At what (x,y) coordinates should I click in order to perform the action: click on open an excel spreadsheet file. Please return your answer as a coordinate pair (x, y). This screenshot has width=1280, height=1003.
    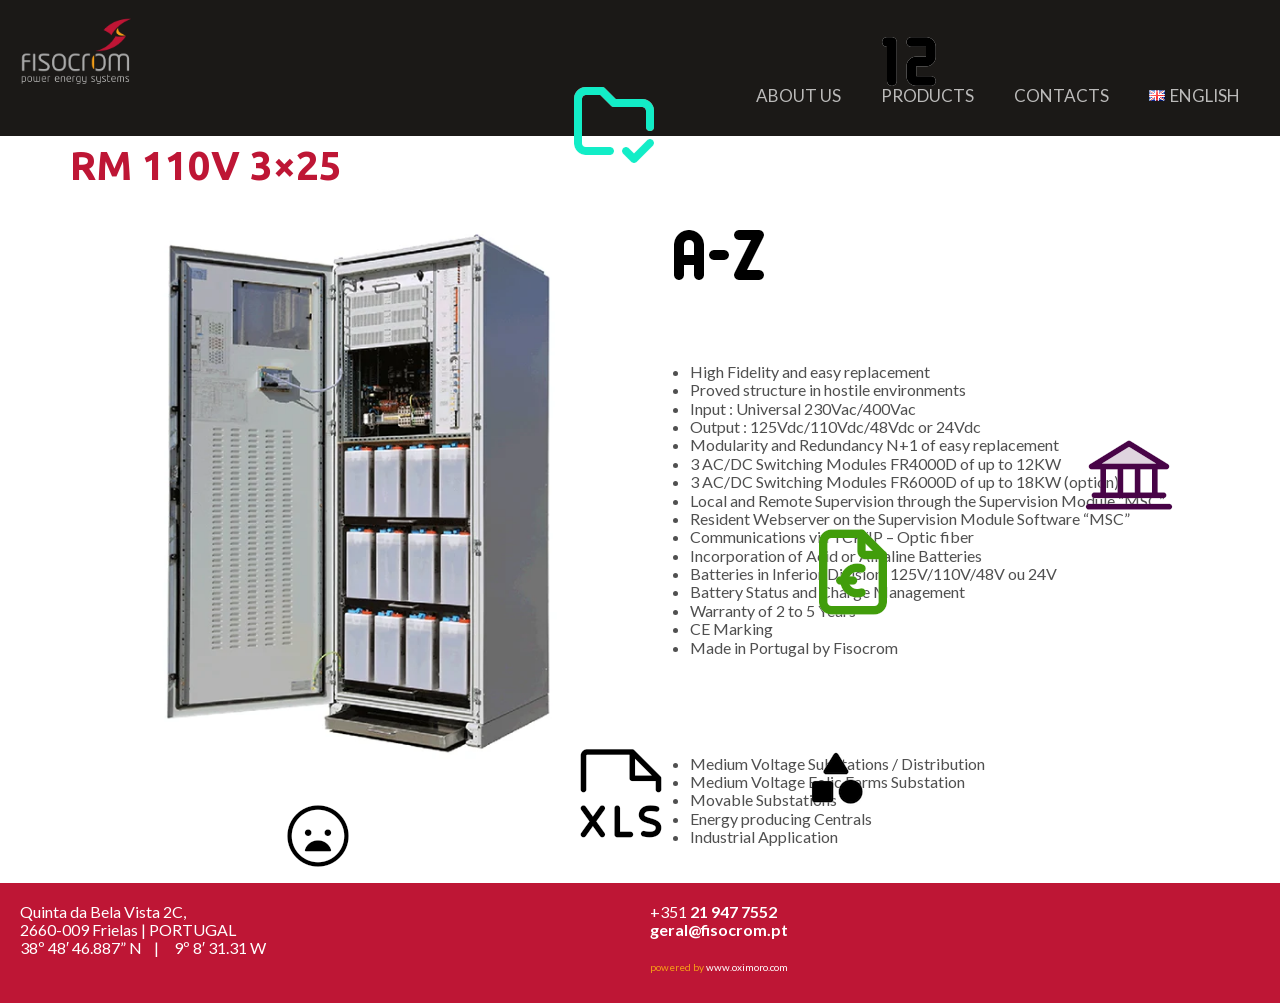
    Looking at the image, I should click on (621, 797).